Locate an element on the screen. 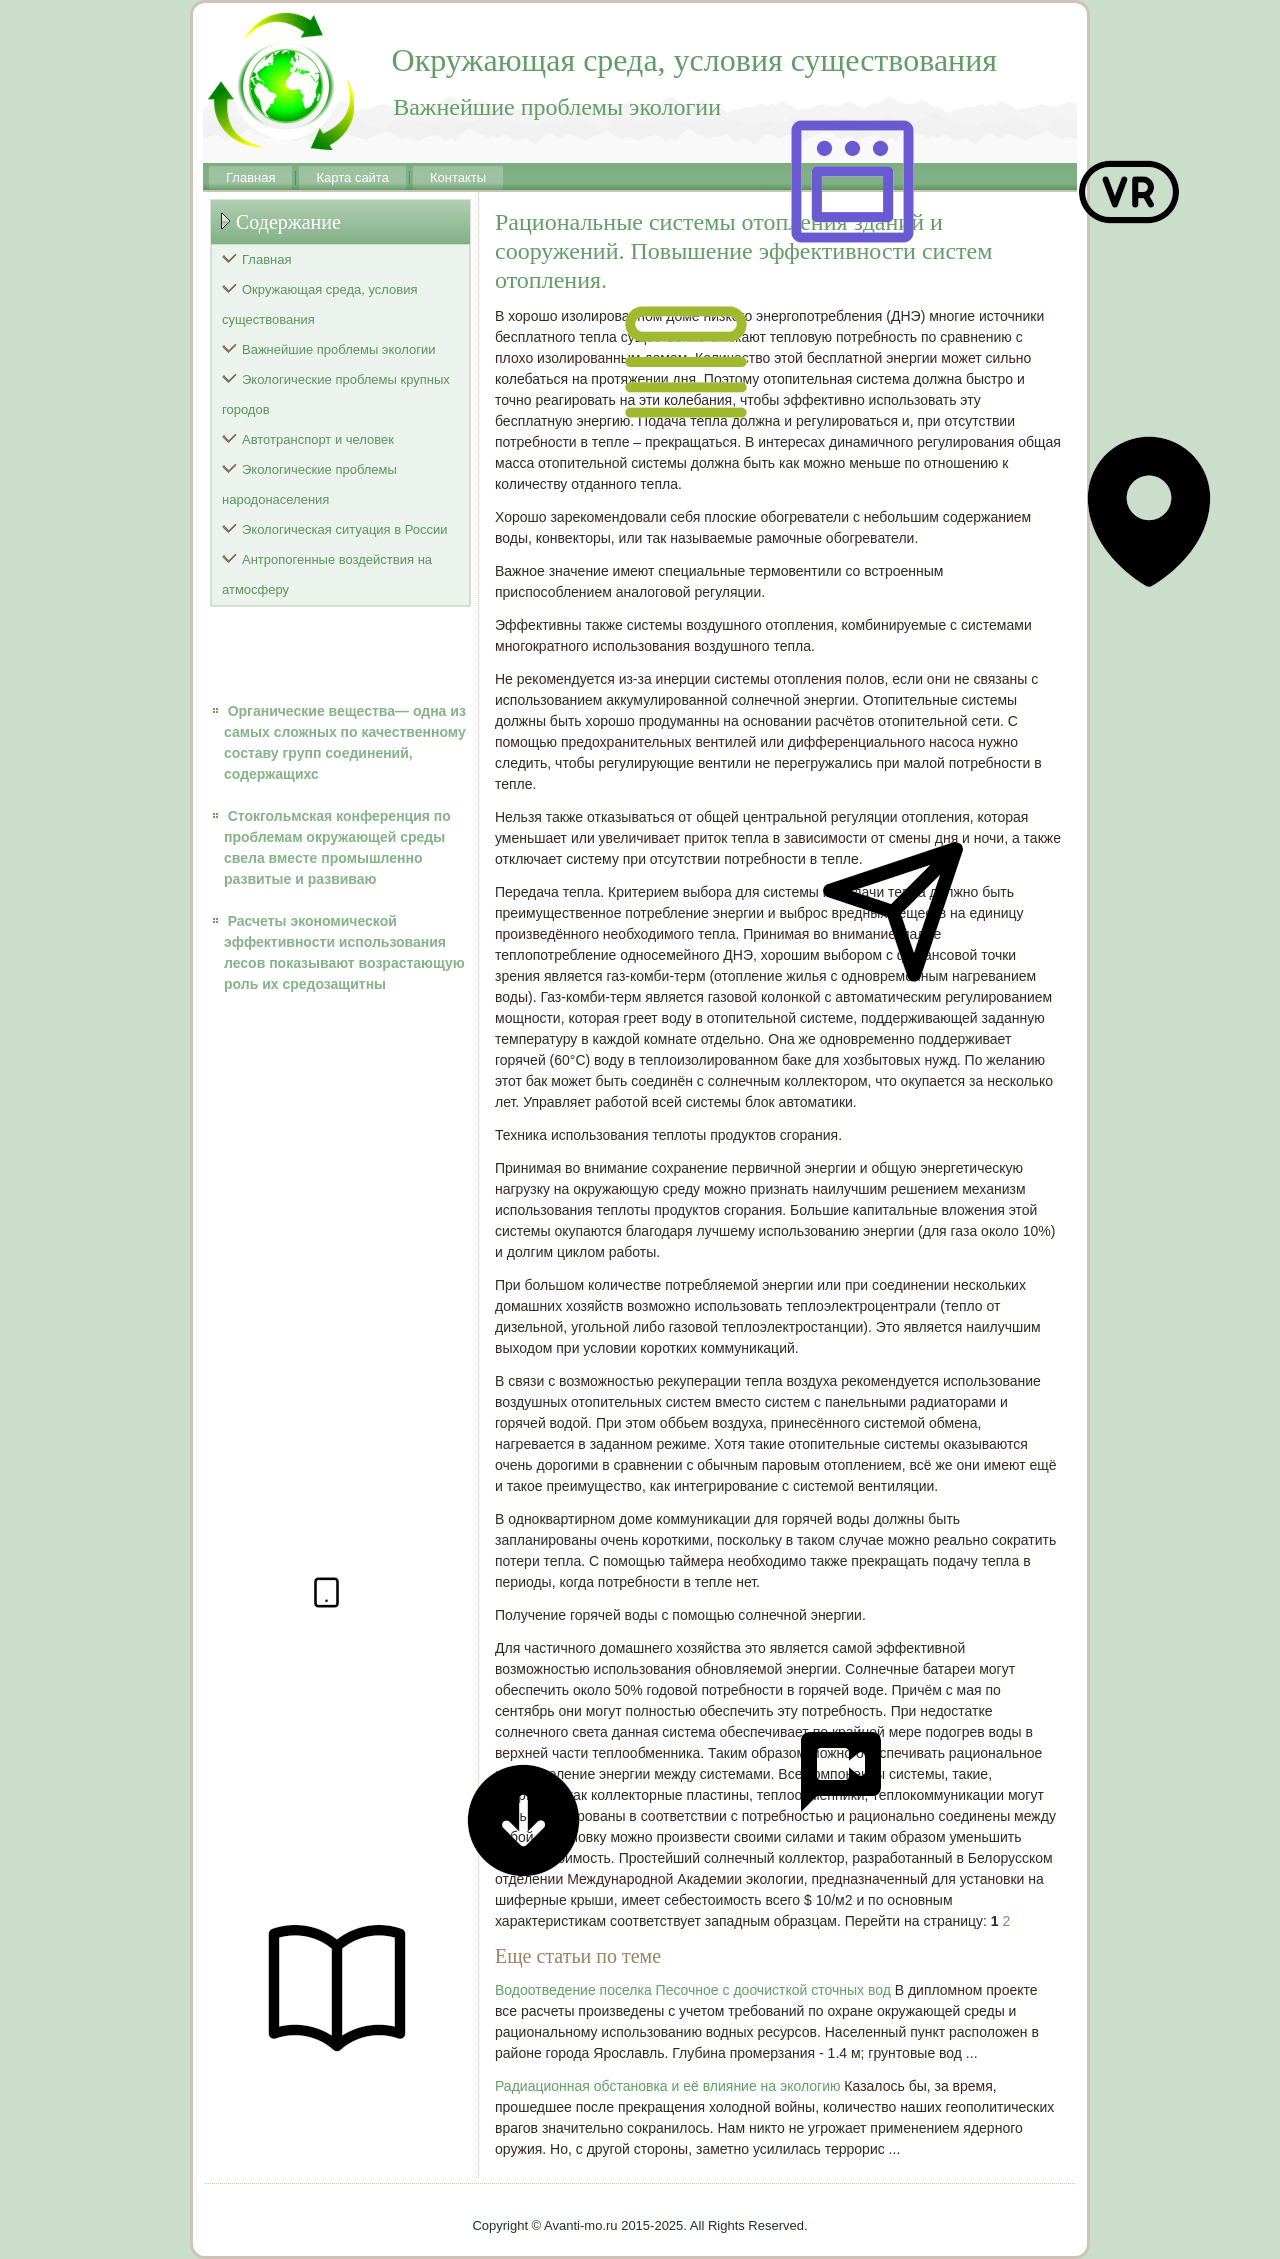 The height and width of the screenshot is (2259, 1280). download file or content is located at coordinates (523, 1820).